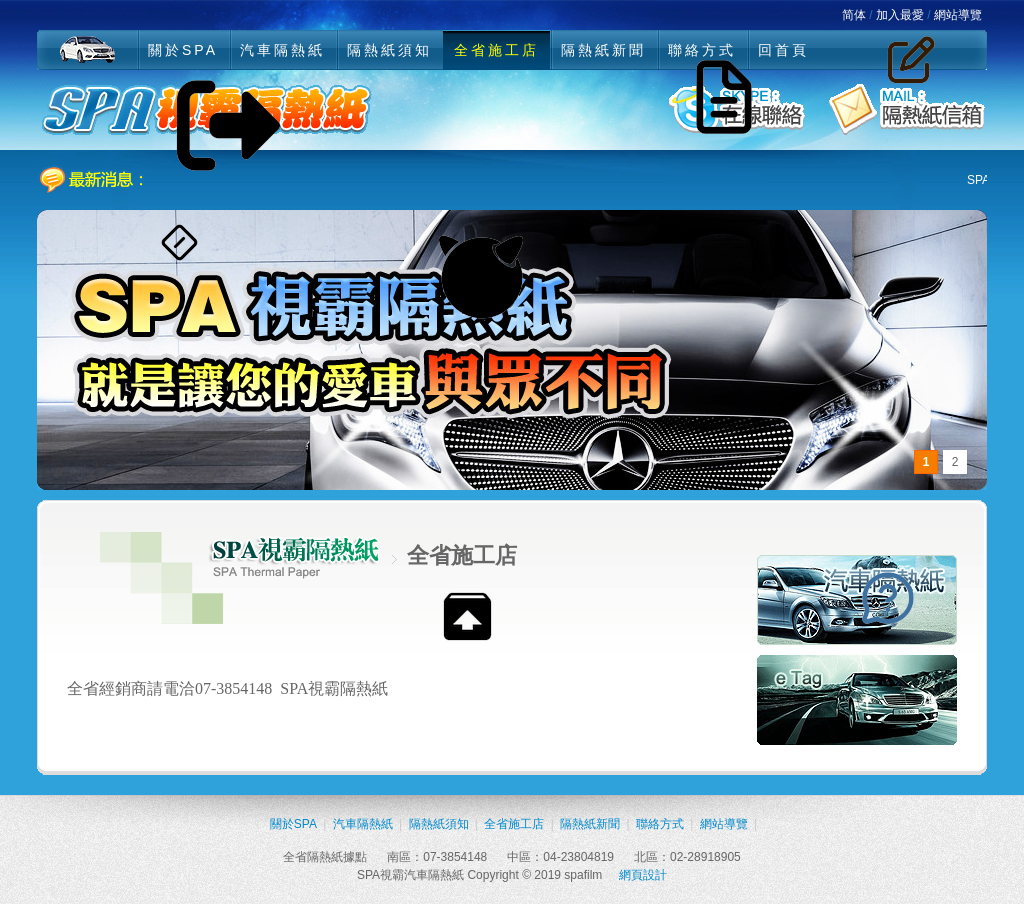 The width and height of the screenshot is (1024, 904). What do you see at coordinates (179, 242) in the screenshot?
I see `indicates a blocked or forbidden action` at bounding box center [179, 242].